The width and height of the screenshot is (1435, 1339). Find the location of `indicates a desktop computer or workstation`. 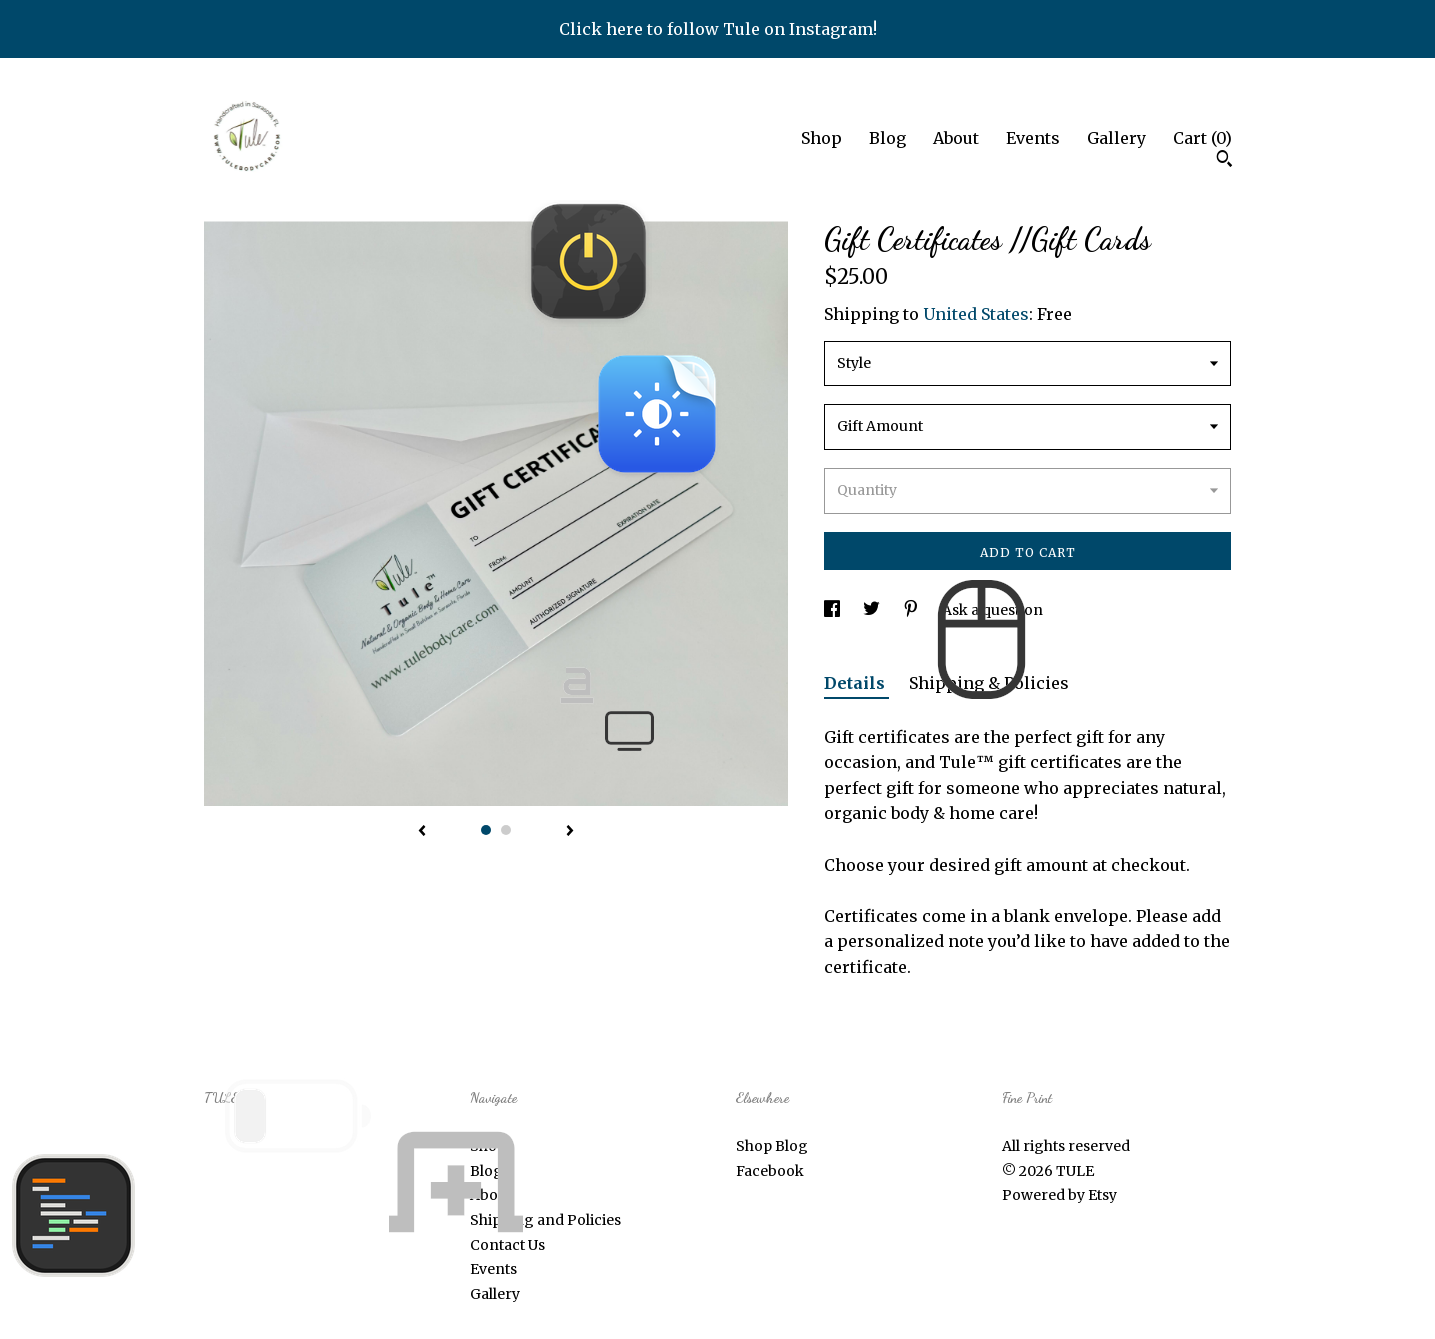

indicates a desktop computer or workstation is located at coordinates (629, 729).